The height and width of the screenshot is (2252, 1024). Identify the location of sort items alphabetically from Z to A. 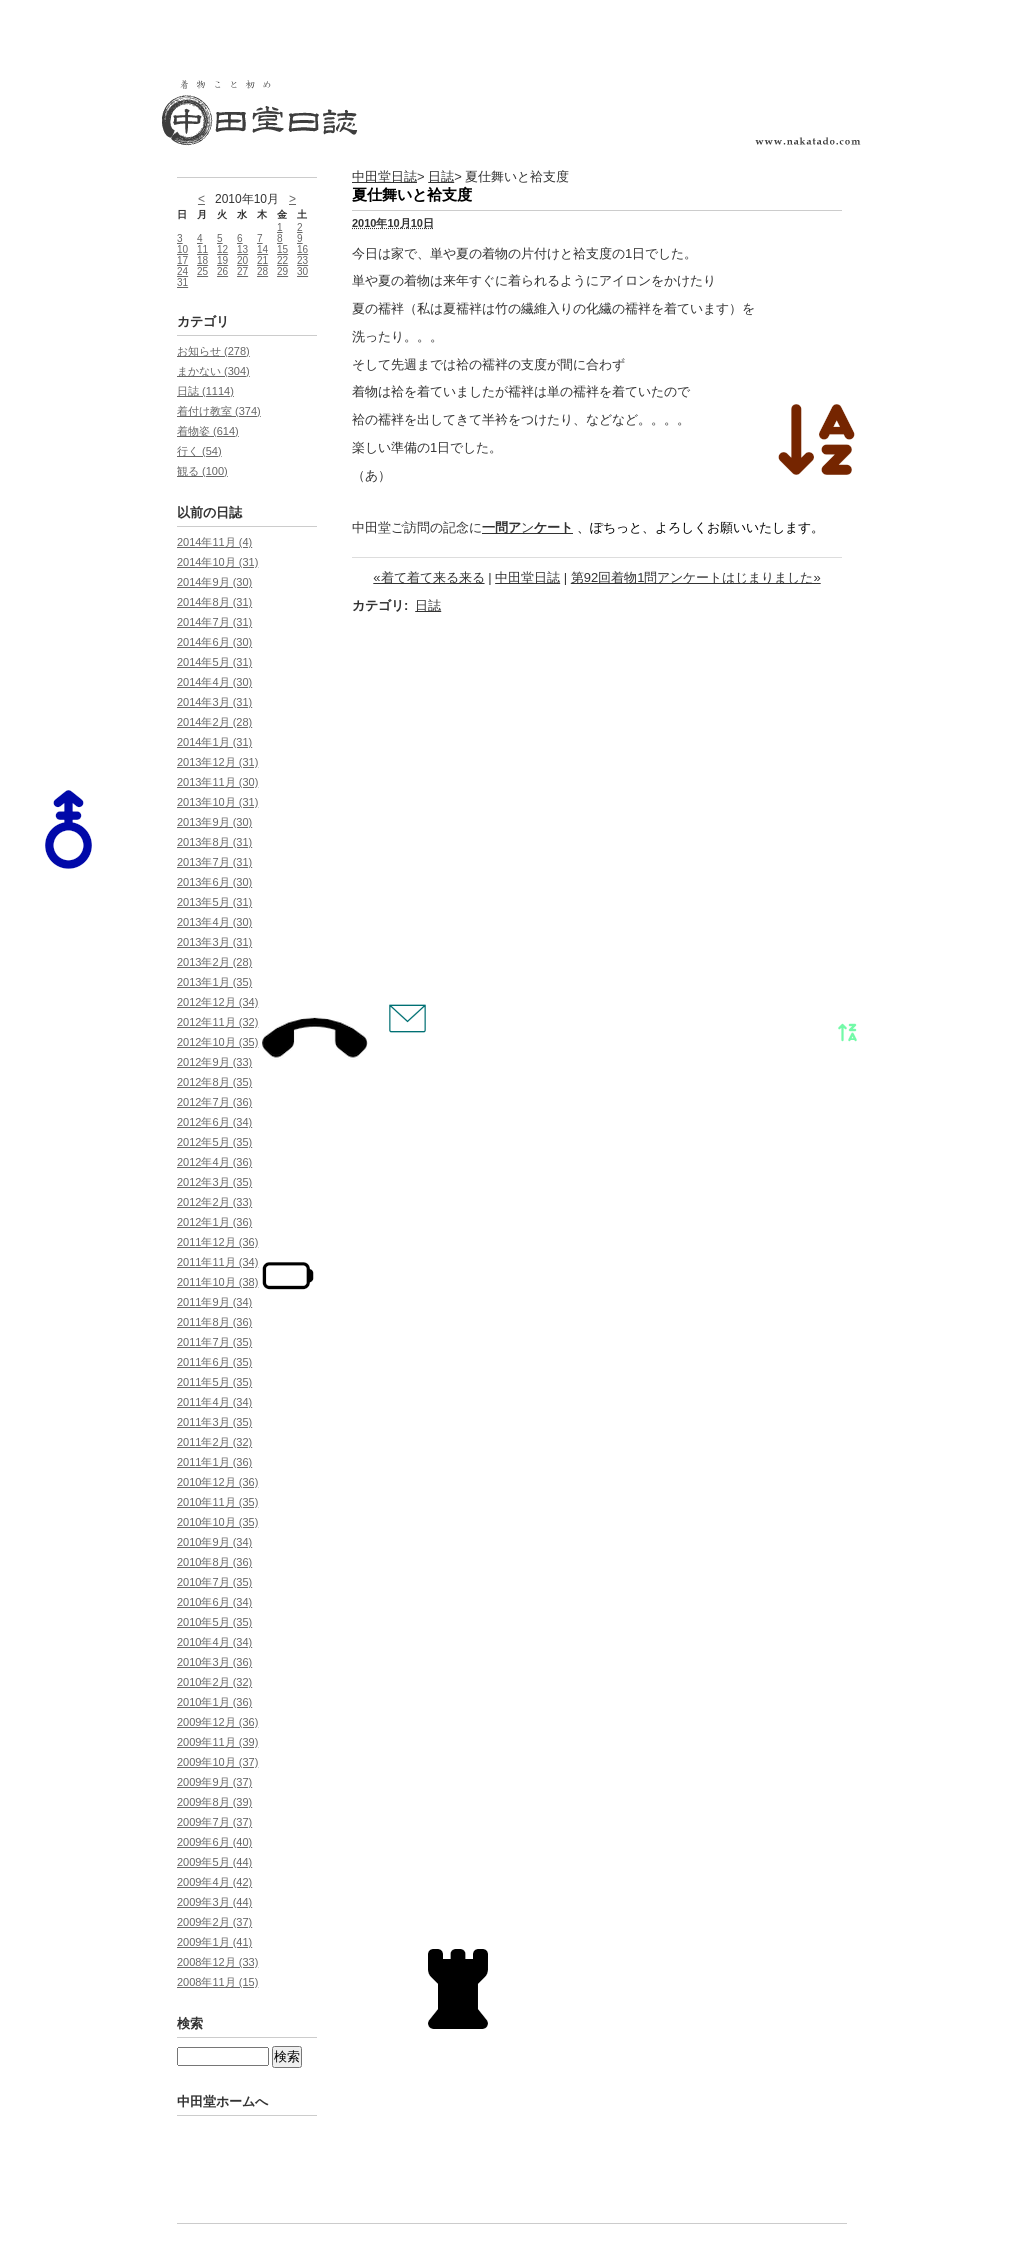
(847, 1032).